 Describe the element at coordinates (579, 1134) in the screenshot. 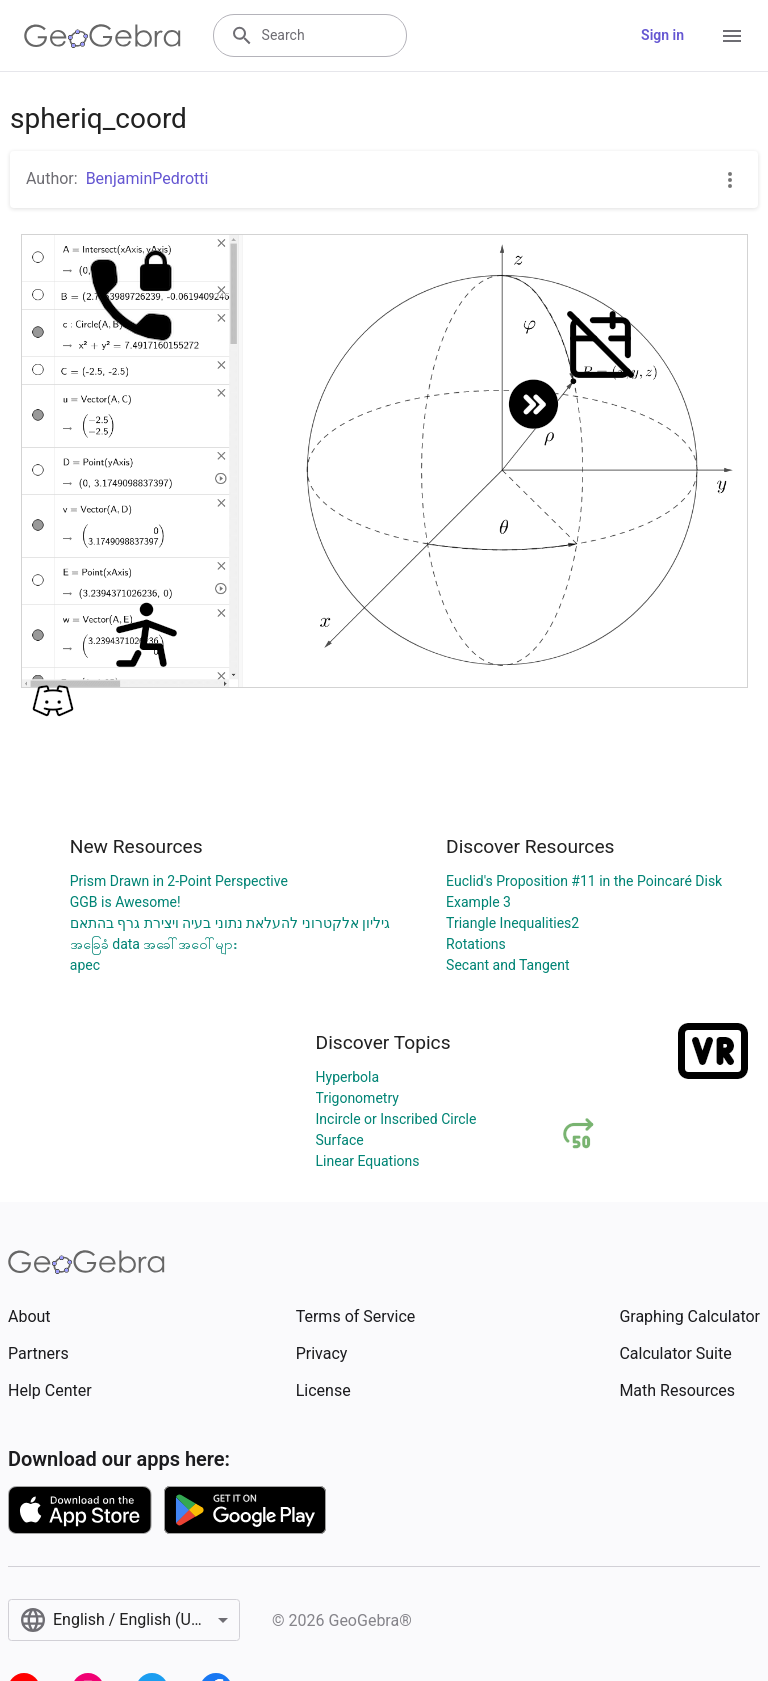

I see `skip forward 50 seconds` at that location.